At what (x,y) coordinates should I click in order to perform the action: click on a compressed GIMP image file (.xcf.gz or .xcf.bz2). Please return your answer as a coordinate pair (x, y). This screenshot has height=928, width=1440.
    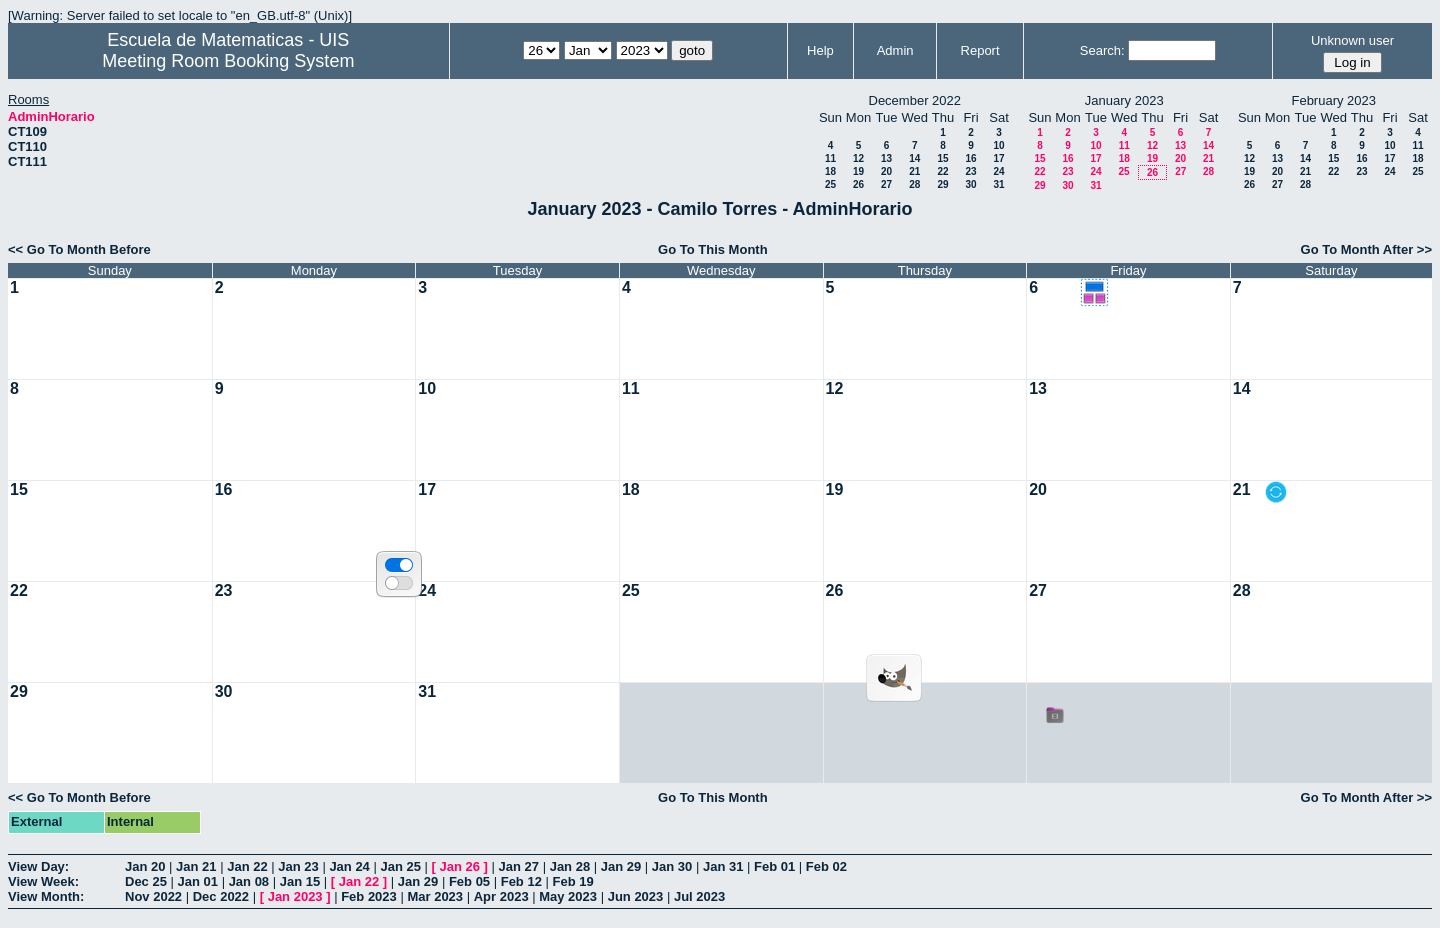
    Looking at the image, I should click on (894, 676).